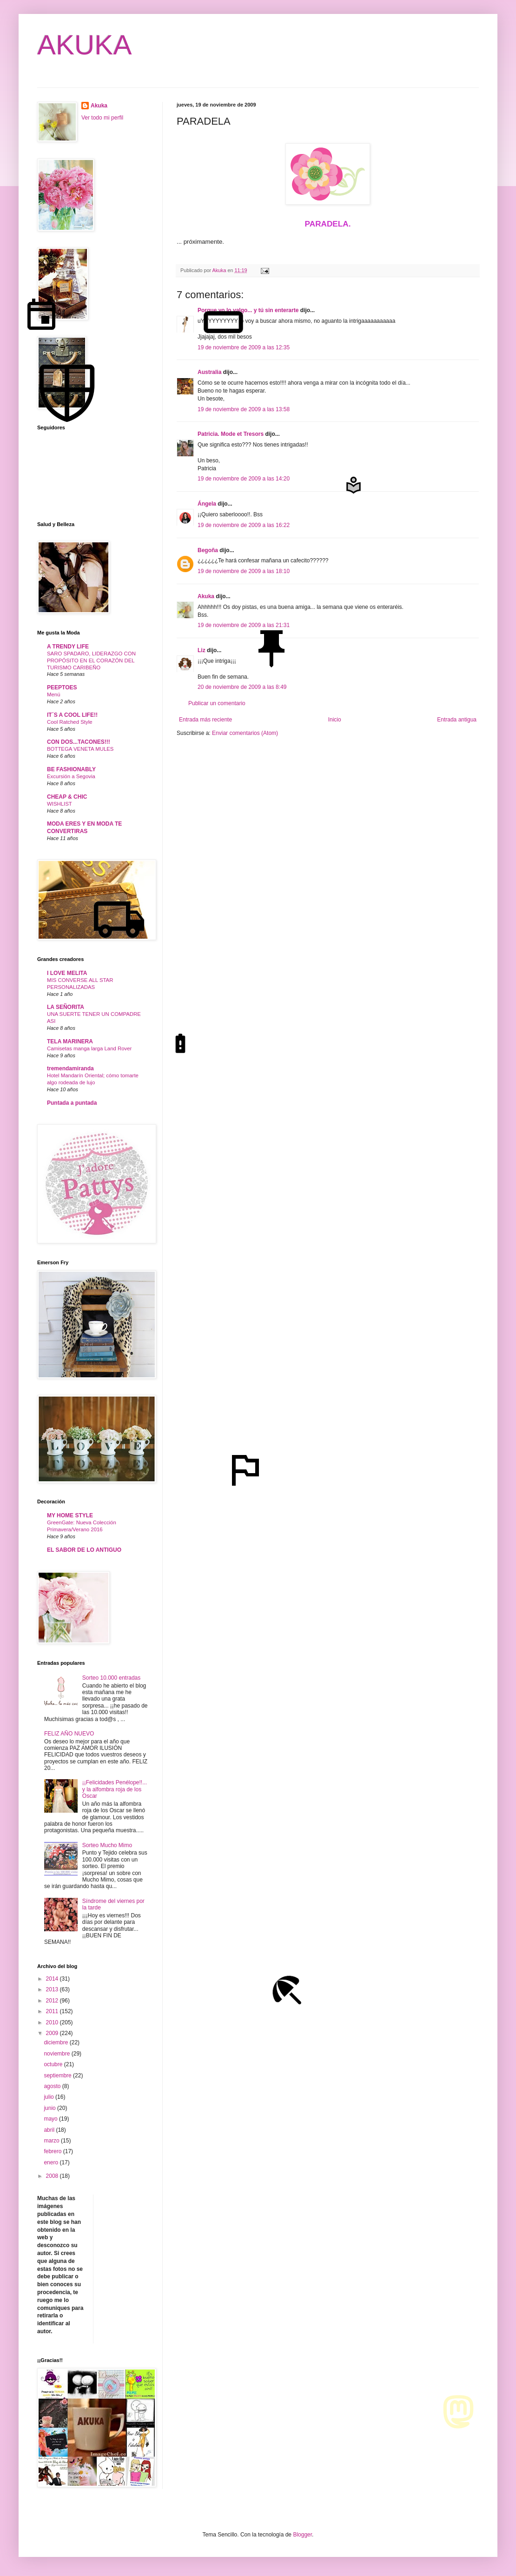 This screenshot has width=516, height=2576. What do you see at coordinates (180, 1043) in the screenshot?
I see `indicates low battery warning` at bounding box center [180, 1043].